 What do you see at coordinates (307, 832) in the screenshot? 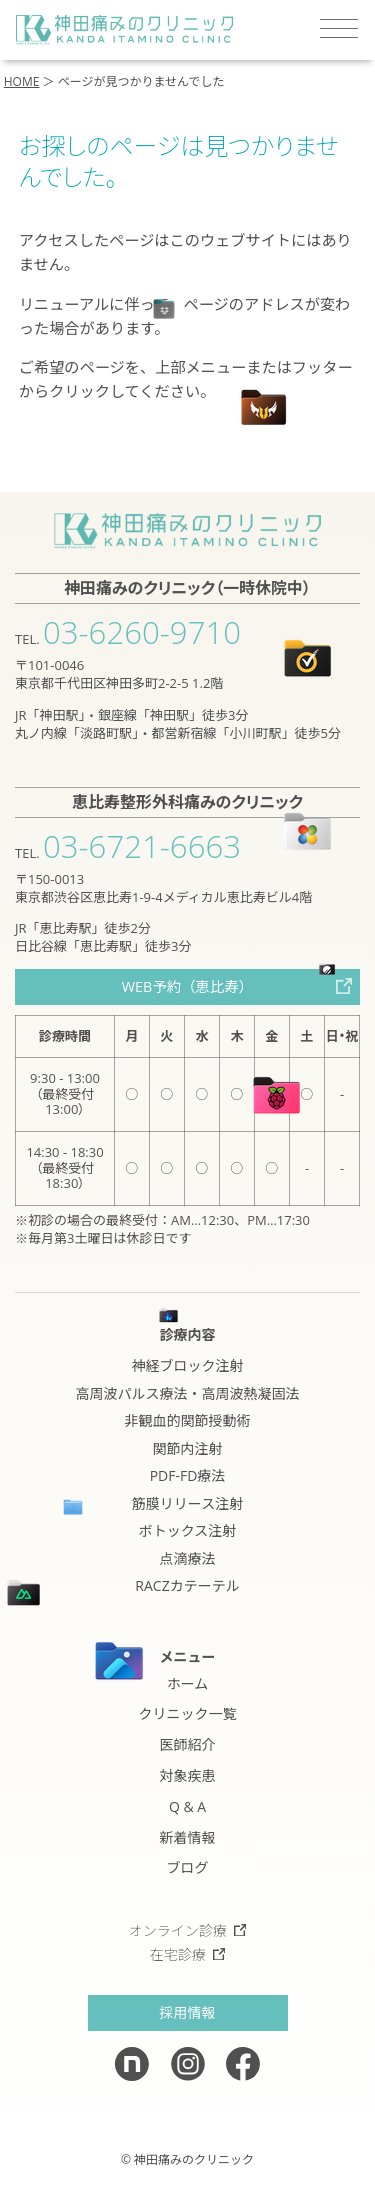
I see `open the Eleven Forum community folder` at bounding box center [307, 832].